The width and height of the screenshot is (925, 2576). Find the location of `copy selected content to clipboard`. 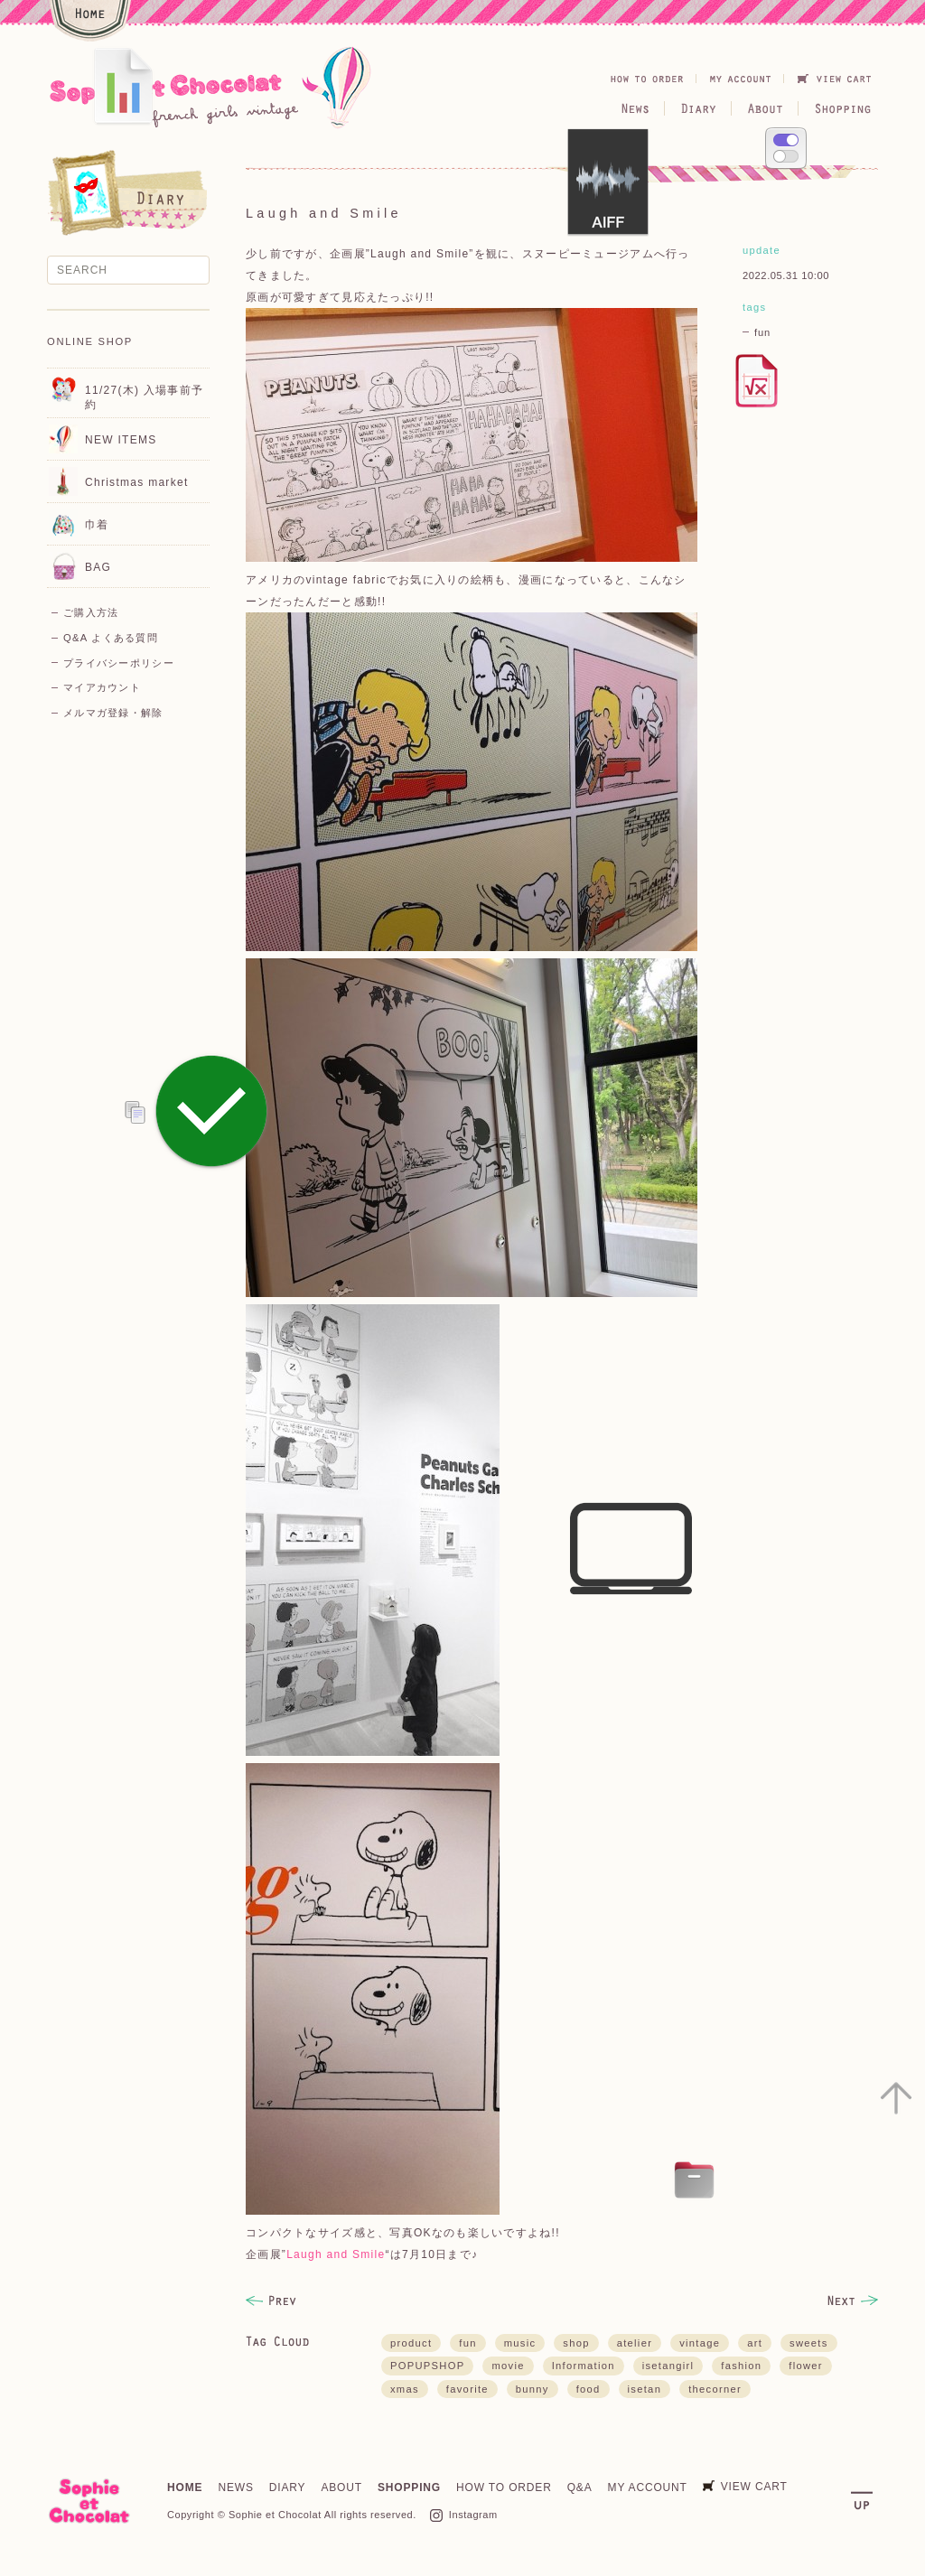

copy selected content to clipboard is located at coordinates (135, 1112).